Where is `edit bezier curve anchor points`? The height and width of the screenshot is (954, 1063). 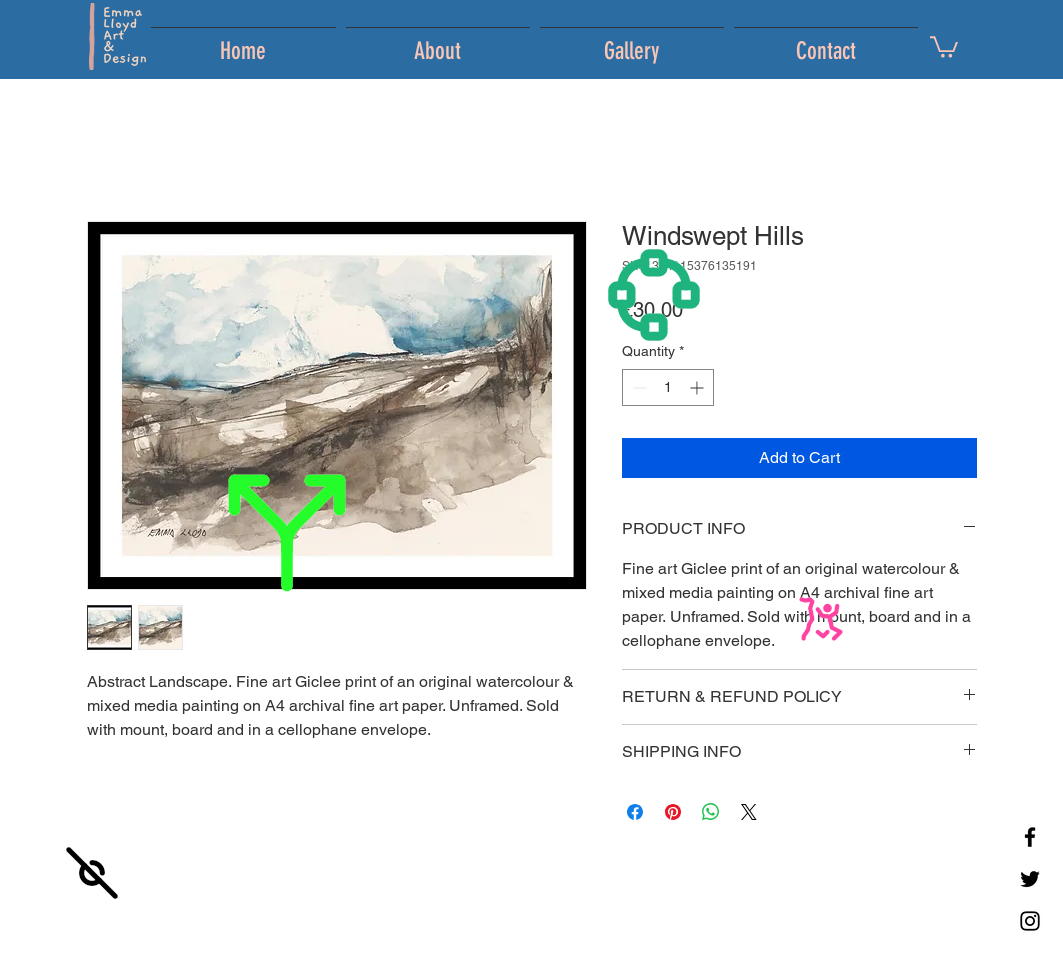 edit bezier curve anchor points is located at coordinates (654, 295).